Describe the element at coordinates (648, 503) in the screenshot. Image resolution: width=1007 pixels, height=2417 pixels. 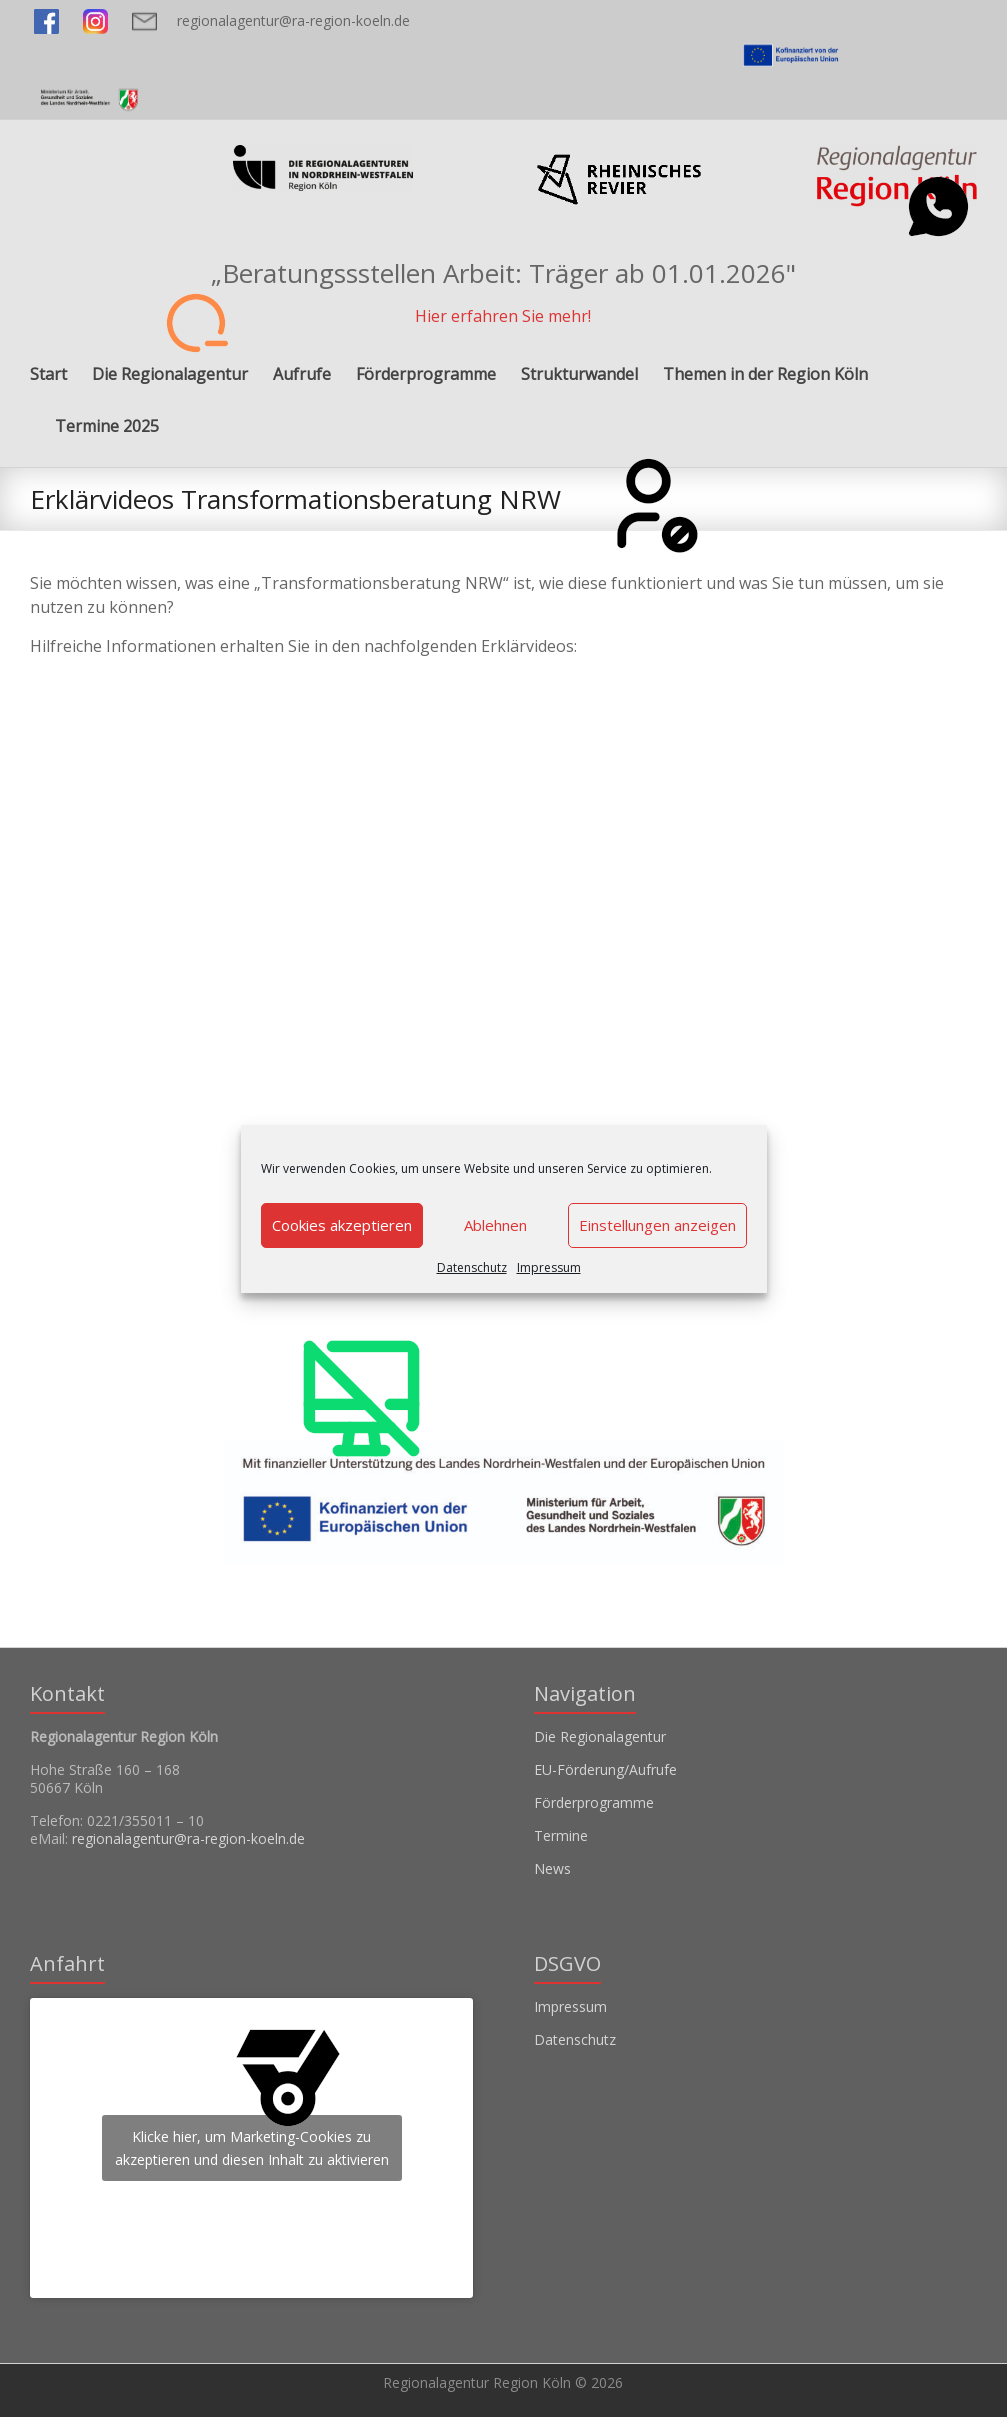
I see `cancel or block a user account` at that location.